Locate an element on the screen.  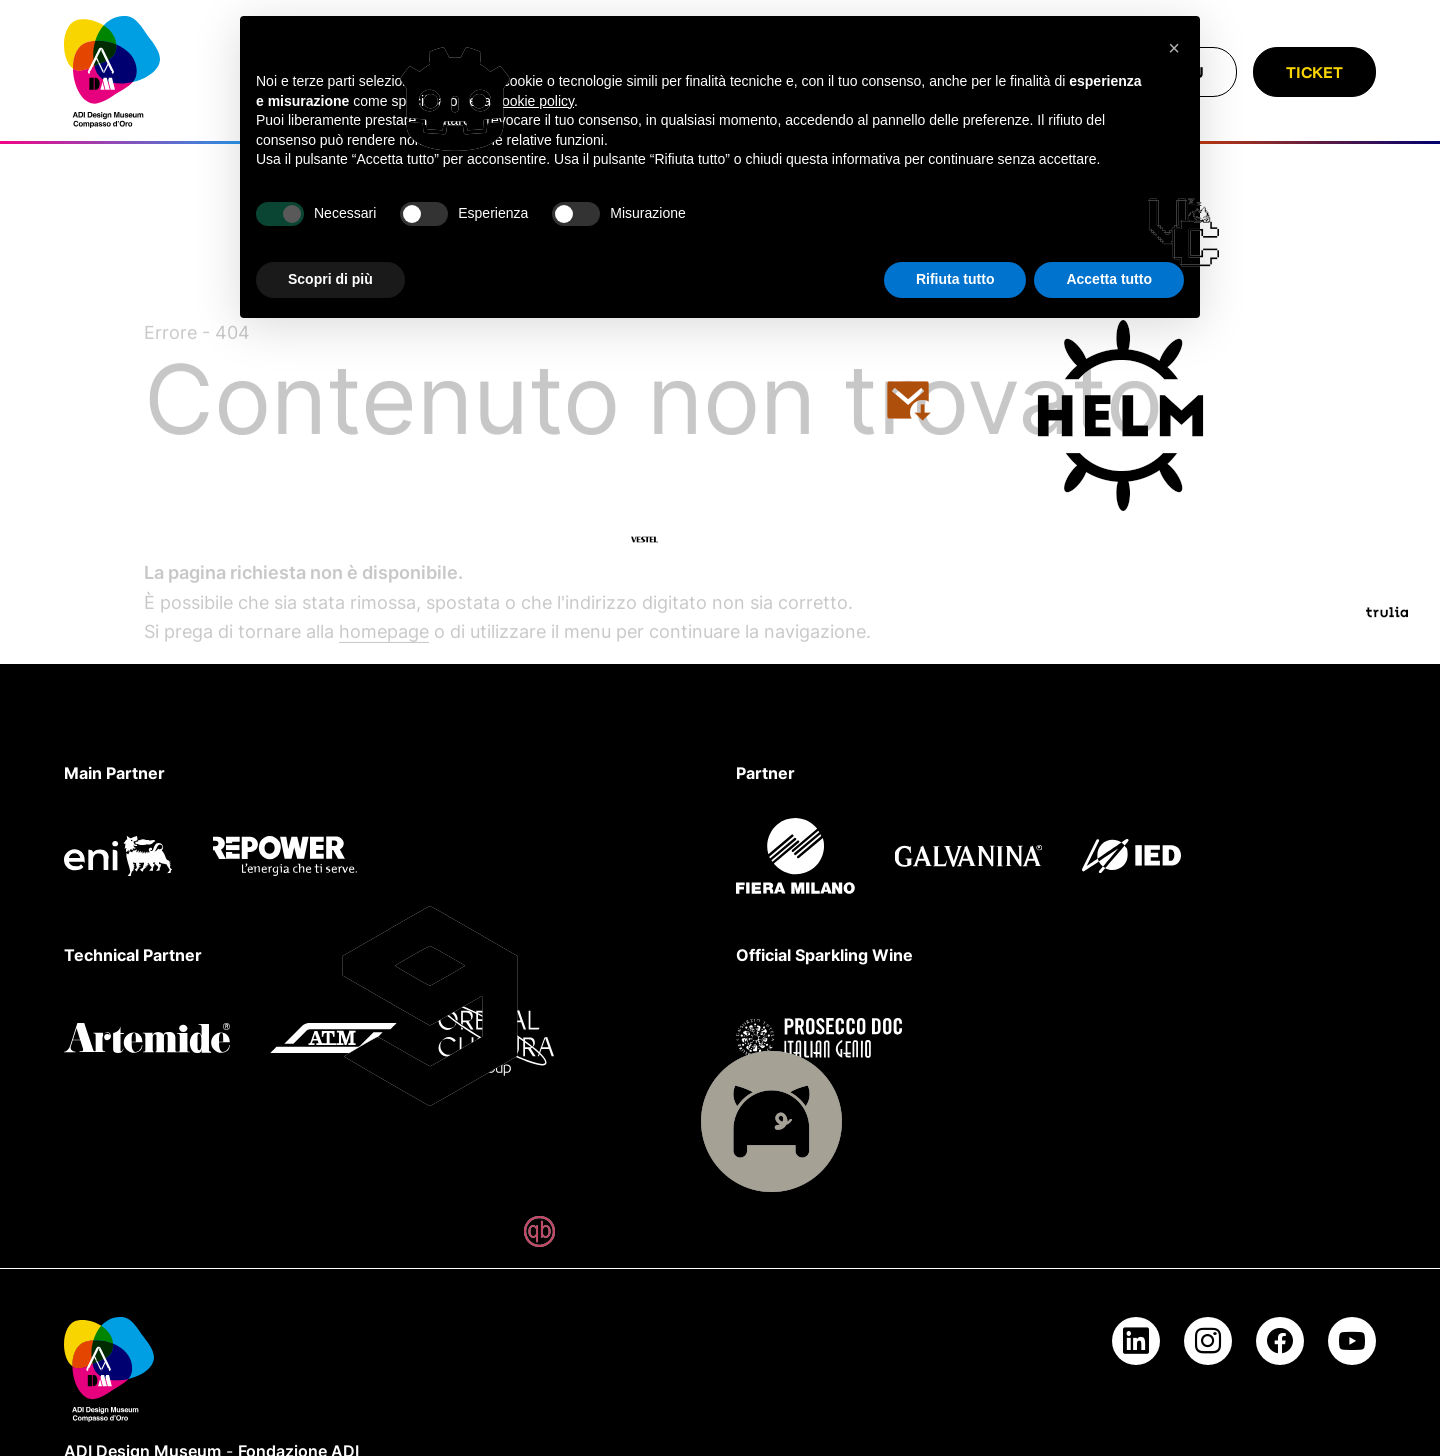
helm logo - kubernetes package manager branding is located at coordinates (1120, 415).